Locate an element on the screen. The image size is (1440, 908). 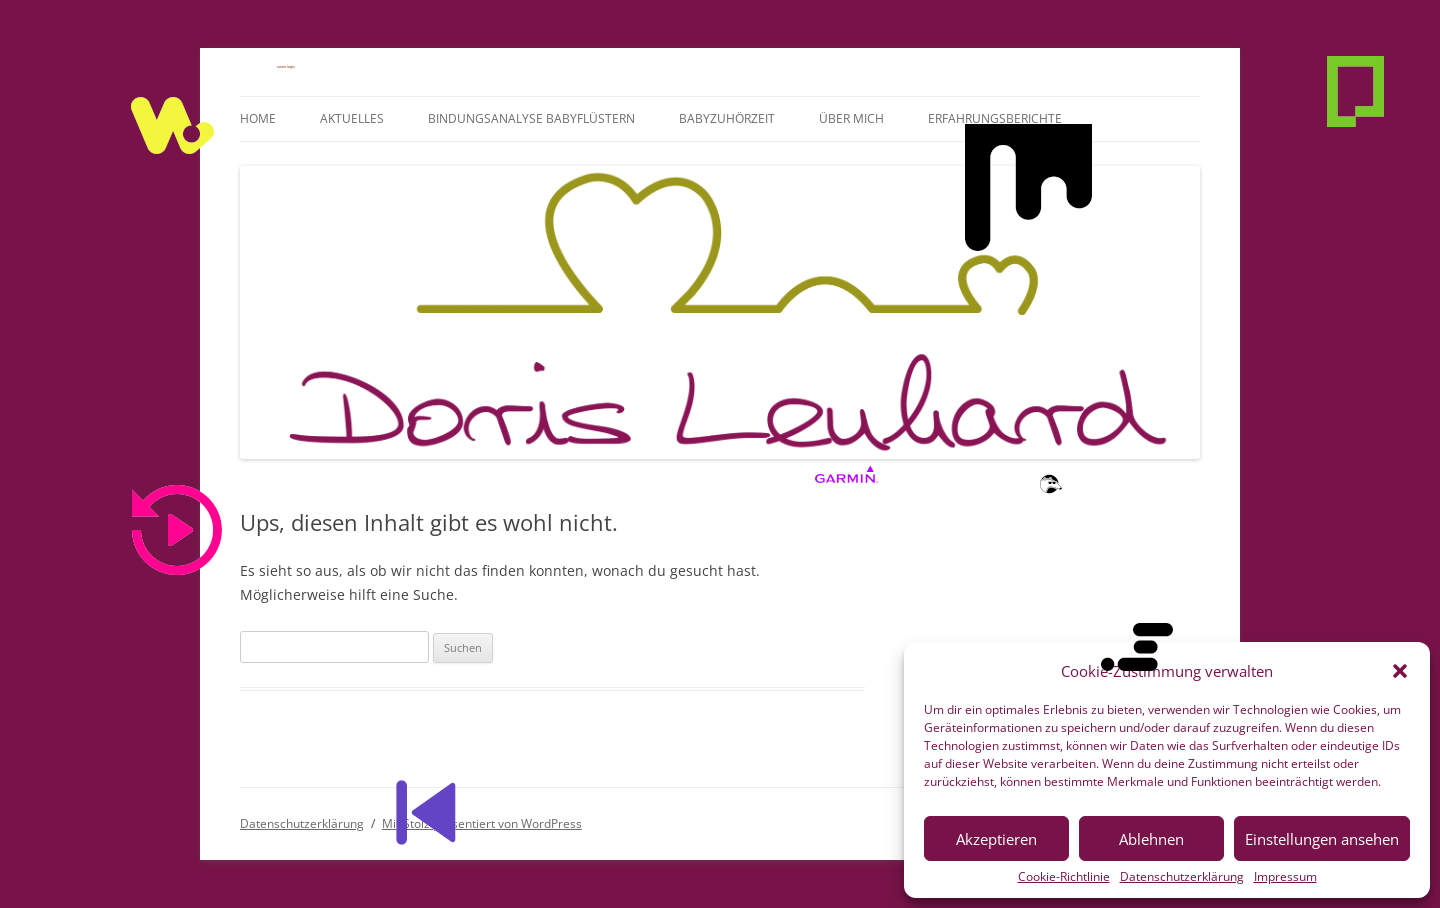
sumo logic company logo is located at coordinates (286, 67).